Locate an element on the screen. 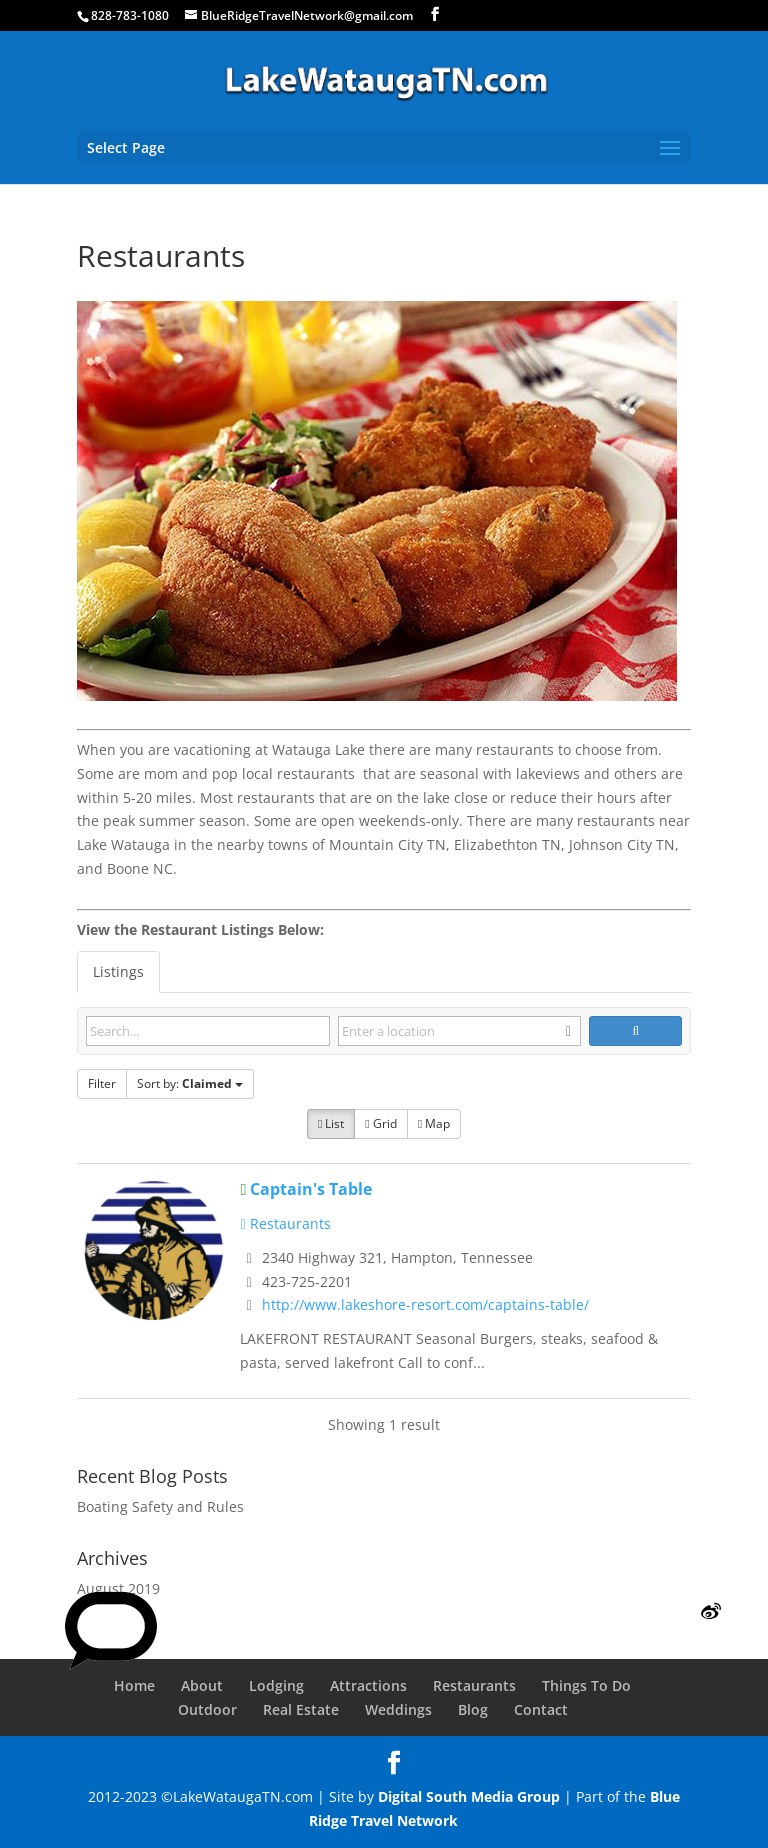 The width and height of the screenshot is (768, 1848). open Sina Weibo app is located at coordinates (711, 1611).